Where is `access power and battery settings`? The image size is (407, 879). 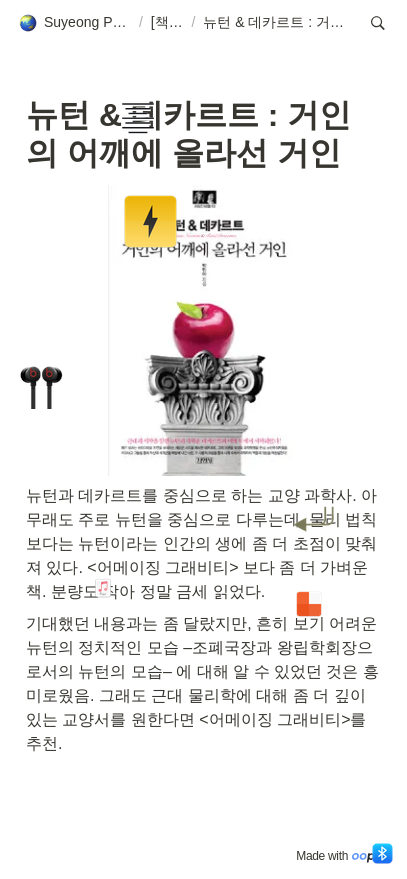
access power and battery settings is located at coordinates (150, 221).